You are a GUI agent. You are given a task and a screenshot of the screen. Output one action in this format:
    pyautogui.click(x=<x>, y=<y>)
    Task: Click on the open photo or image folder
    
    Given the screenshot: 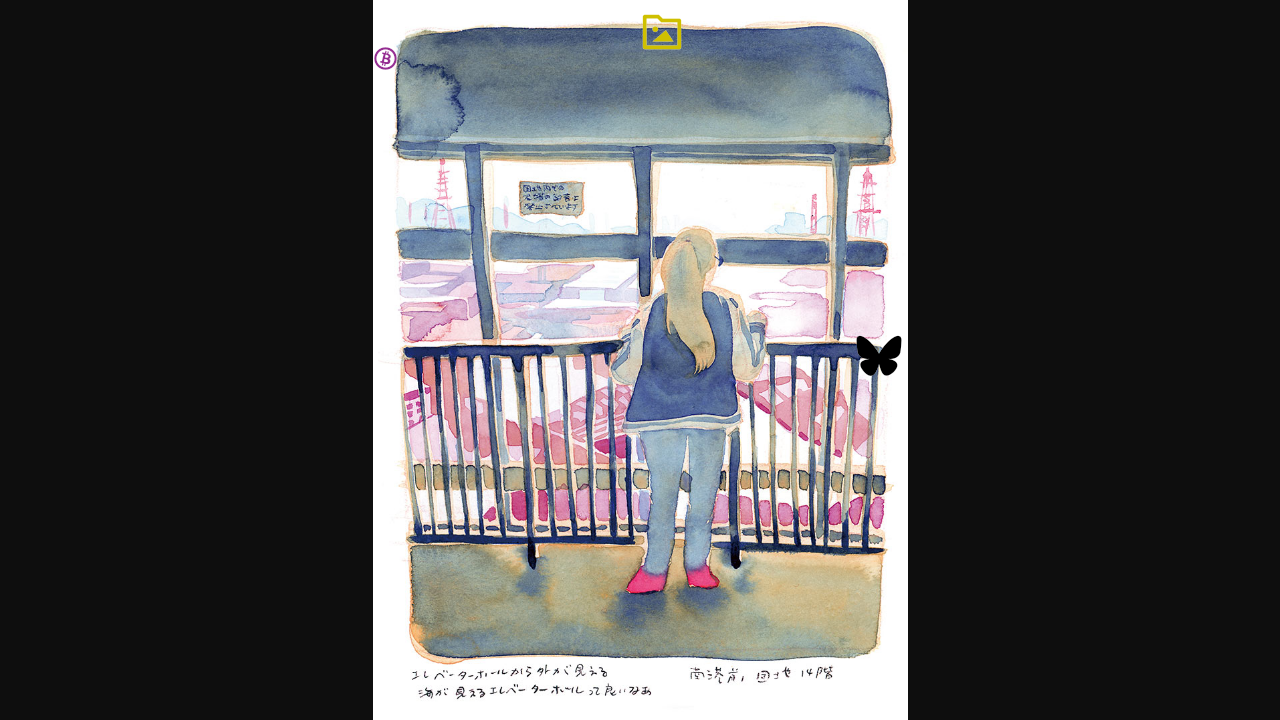 What is the action you would take?
    pyautogui.click(x=662, y=32)
    